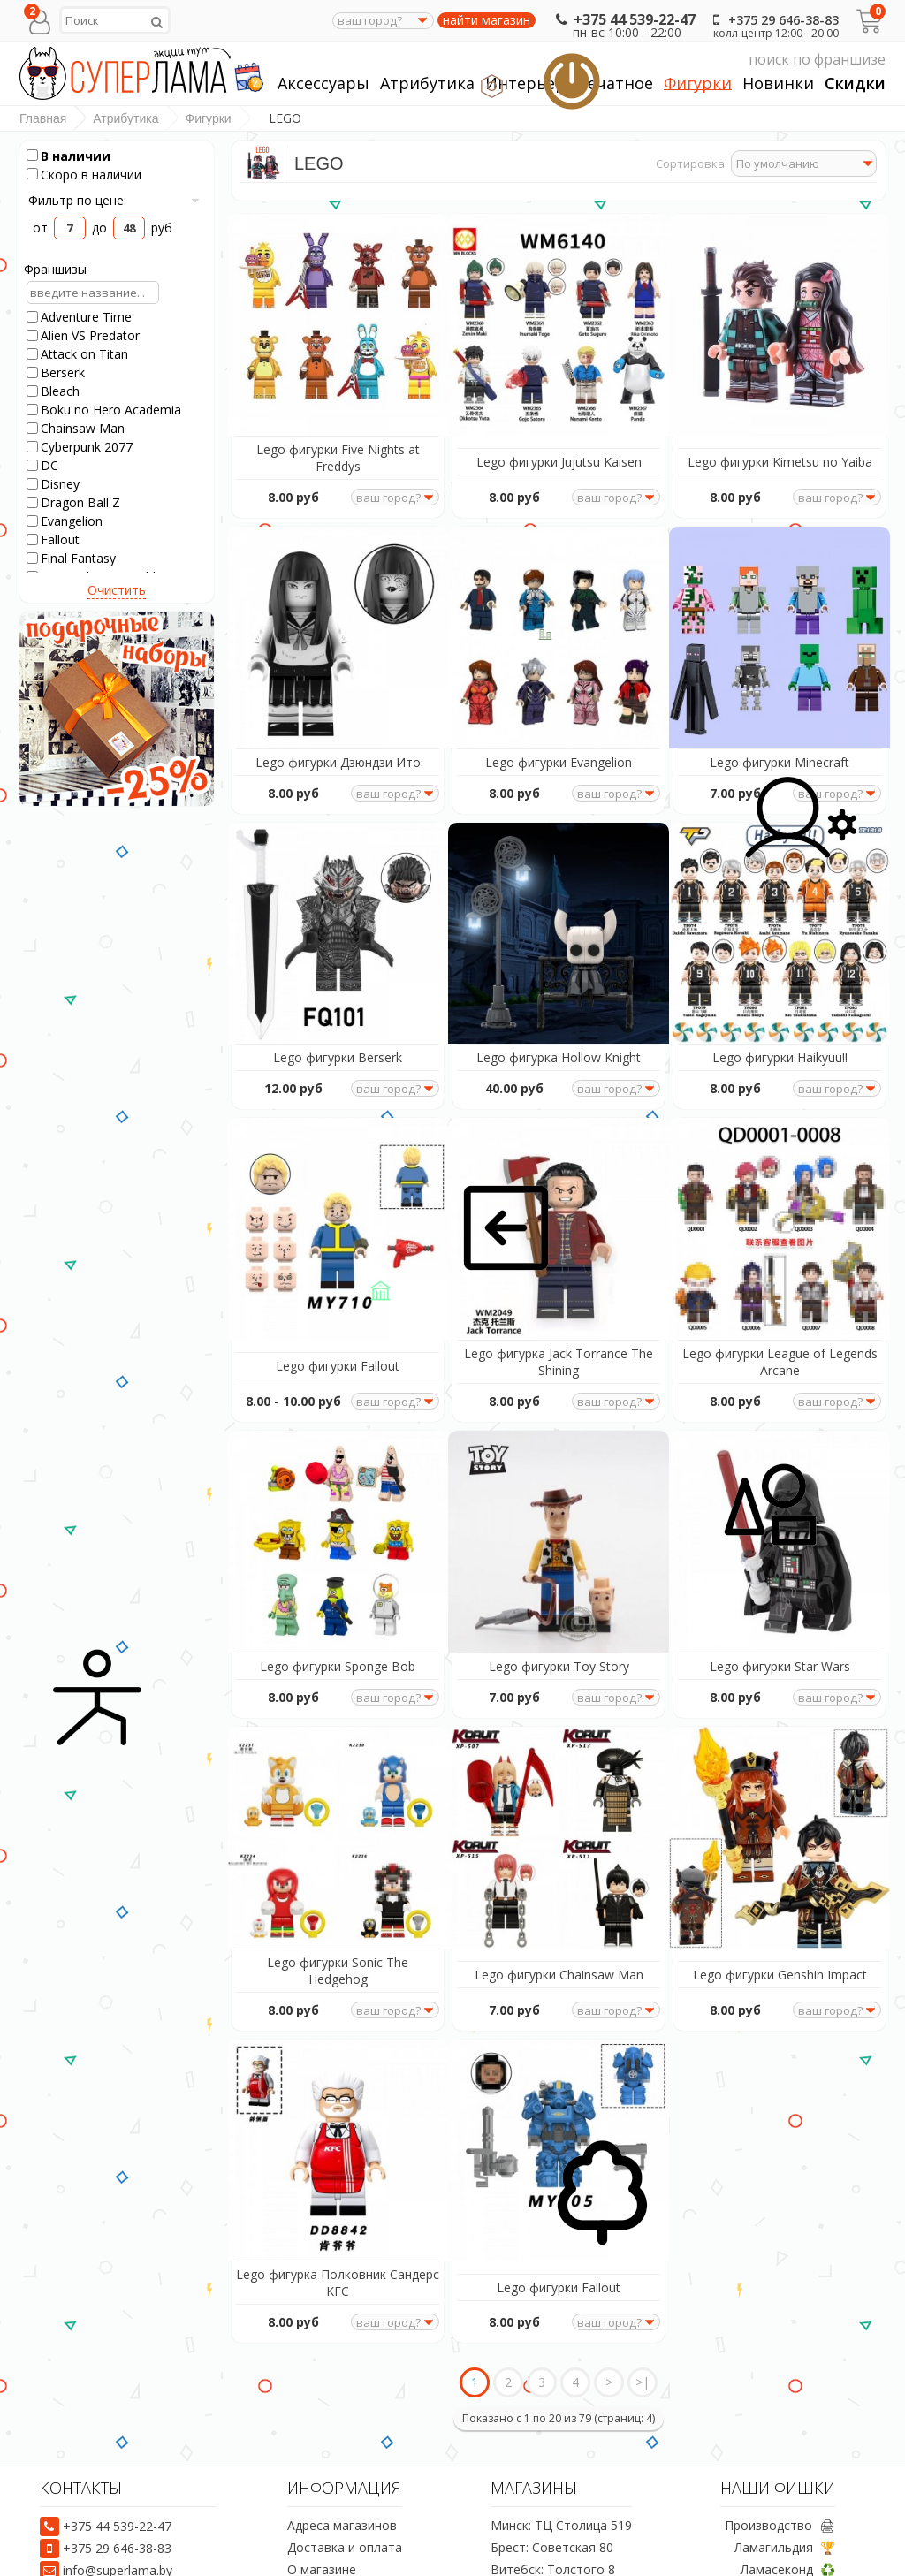  I want to click on navigate back to the previous screen, so click(506, 1227).